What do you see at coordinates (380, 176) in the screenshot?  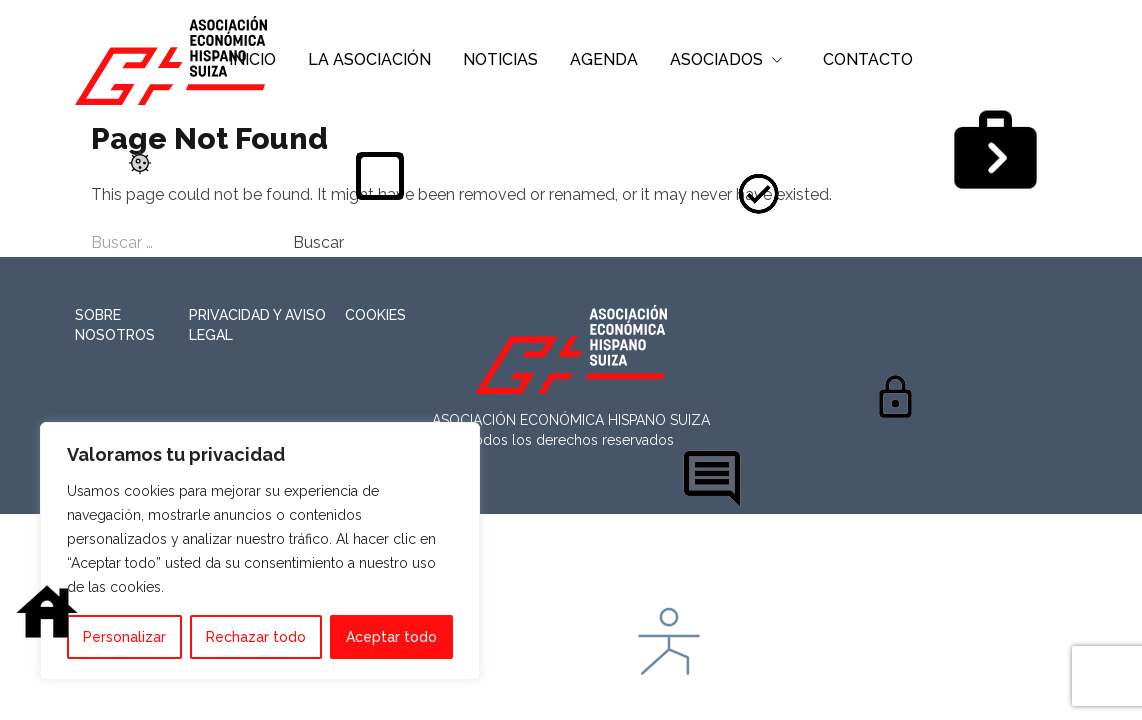 I see `select or crop a square area` at bounding box center [380, 176].